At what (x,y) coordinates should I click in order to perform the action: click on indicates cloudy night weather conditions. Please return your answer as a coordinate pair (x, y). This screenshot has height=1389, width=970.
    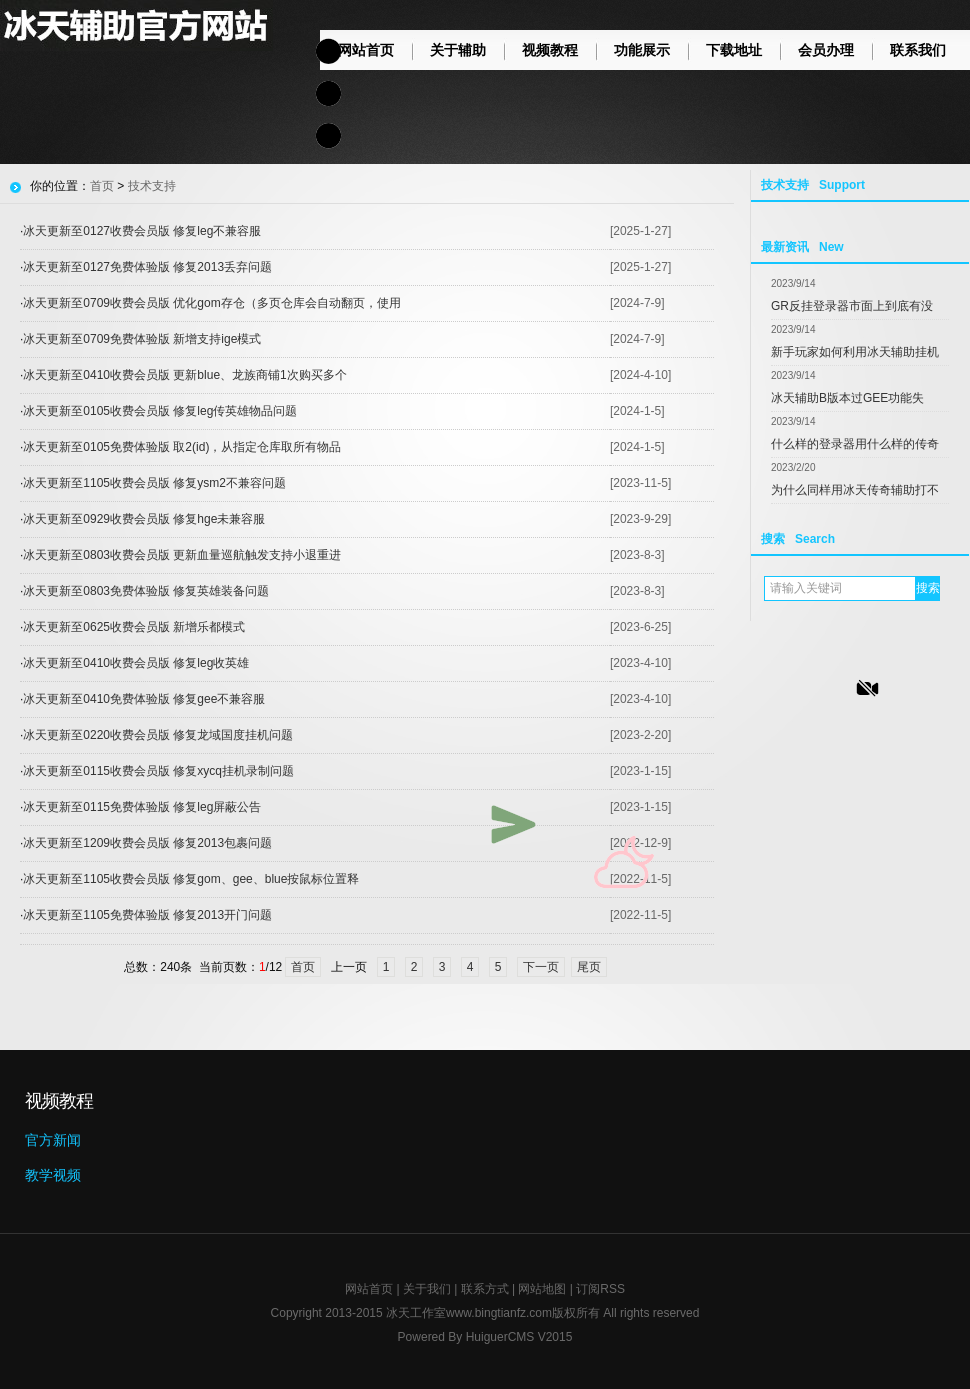
    Looking at the image, I should click on (624, 862).